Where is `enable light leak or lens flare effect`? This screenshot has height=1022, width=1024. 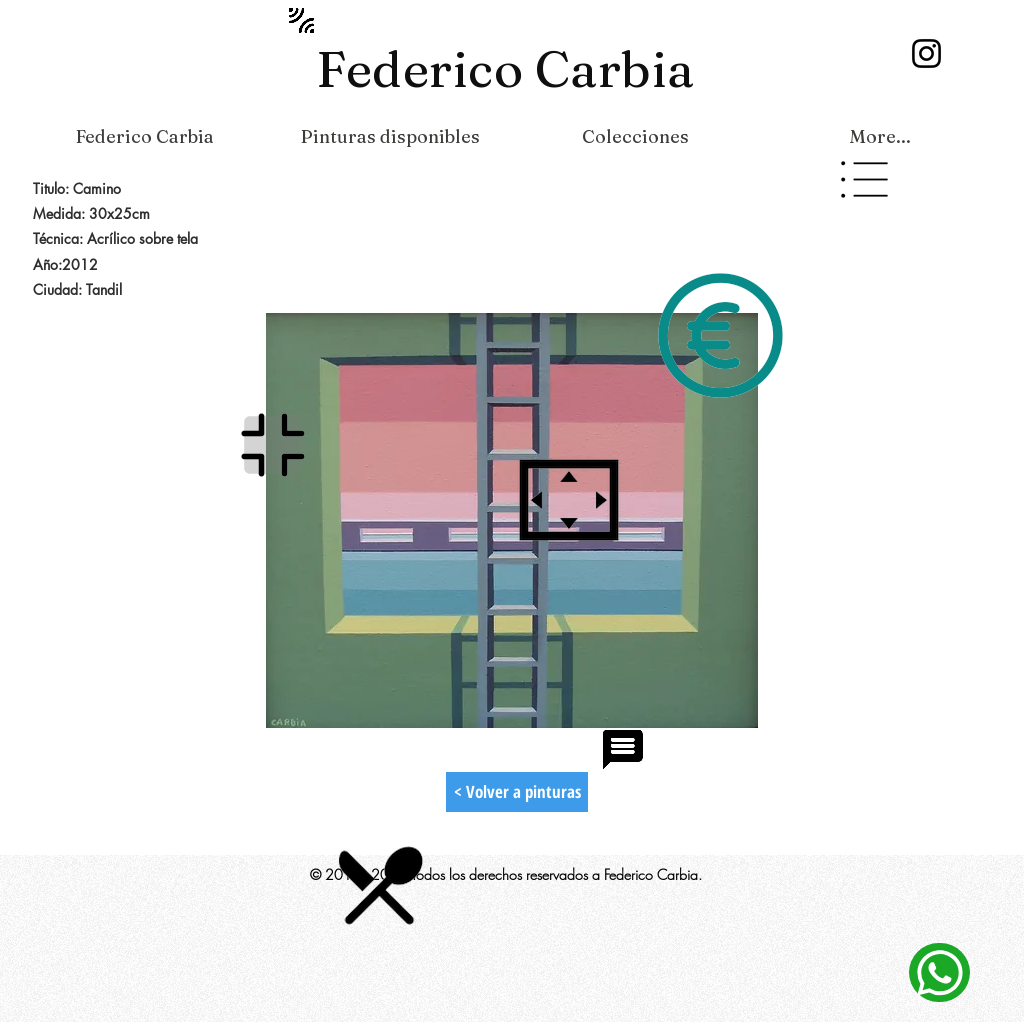
enable light leak or lens flare effect is located at coordinates (301, 20).